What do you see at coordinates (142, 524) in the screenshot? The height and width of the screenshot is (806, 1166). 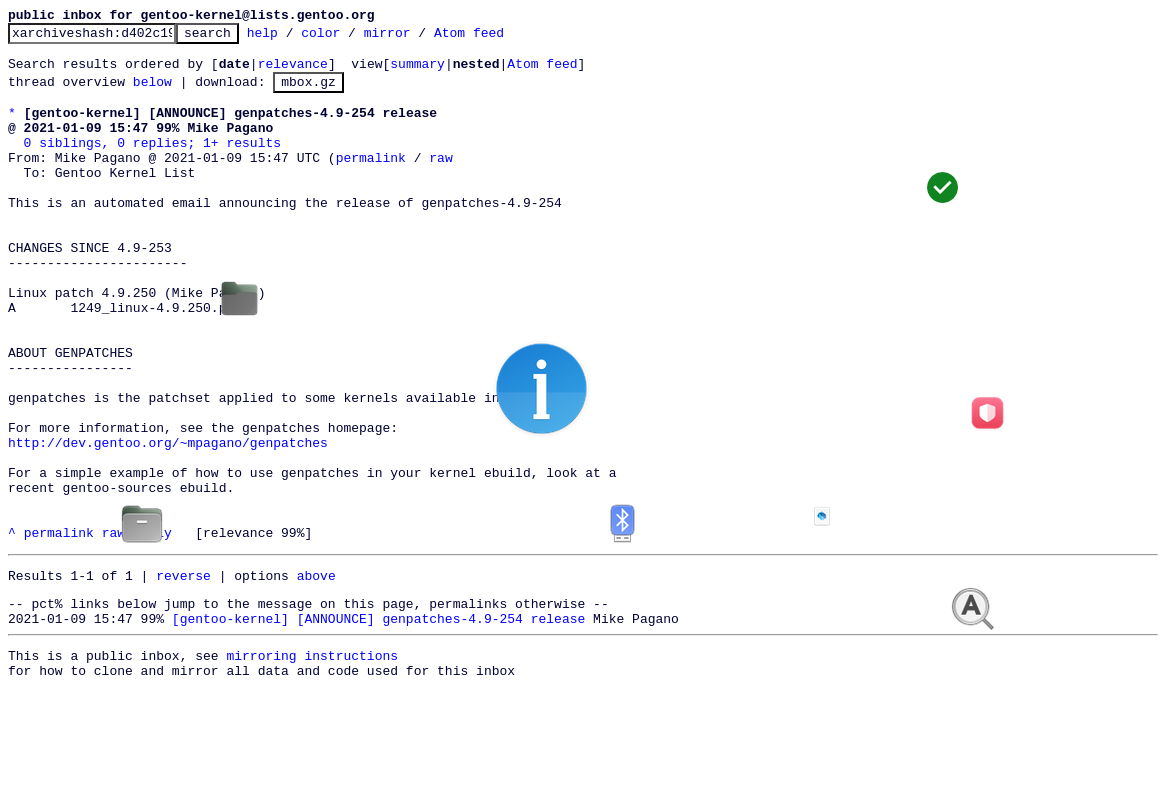 I see `open the file manager application` at bounding box center [142, 524].